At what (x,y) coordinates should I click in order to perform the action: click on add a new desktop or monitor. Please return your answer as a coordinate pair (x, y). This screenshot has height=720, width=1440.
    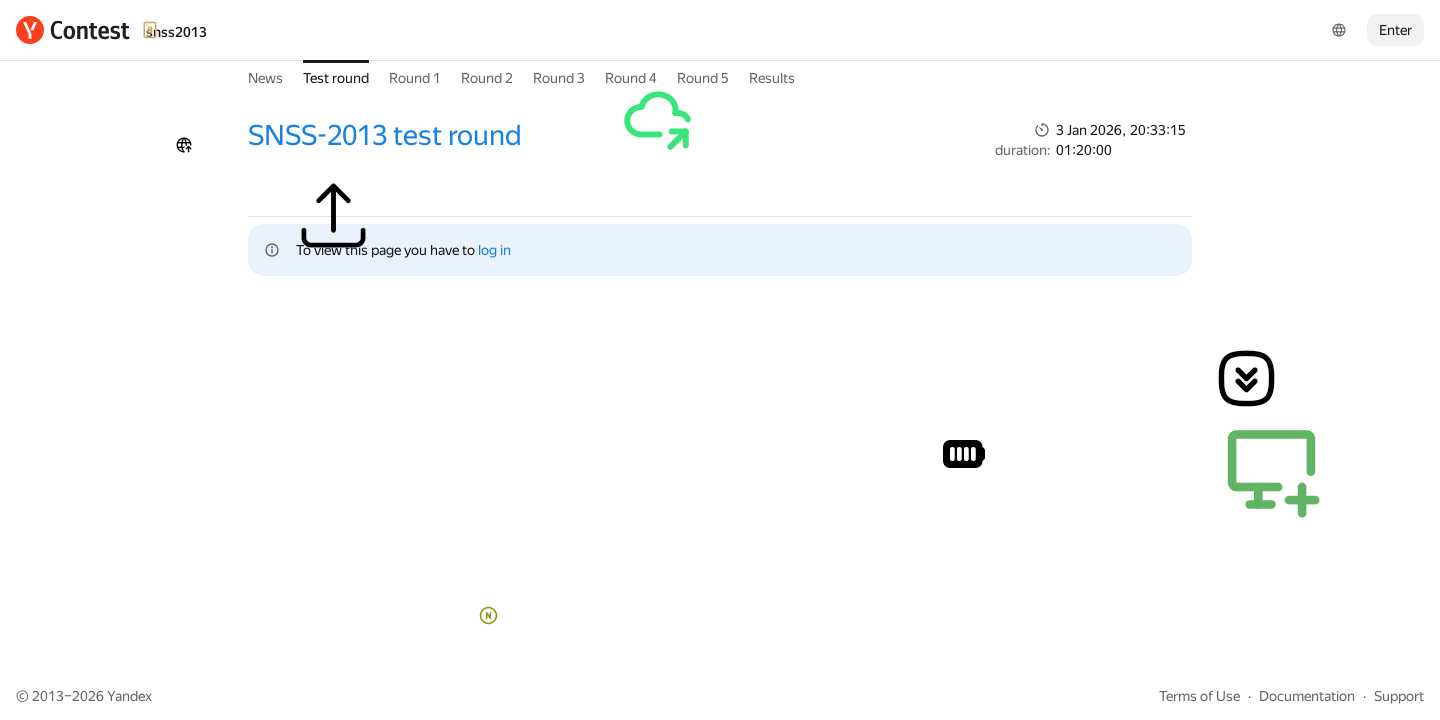
    Looking at the image, I should click on (1271, 469).